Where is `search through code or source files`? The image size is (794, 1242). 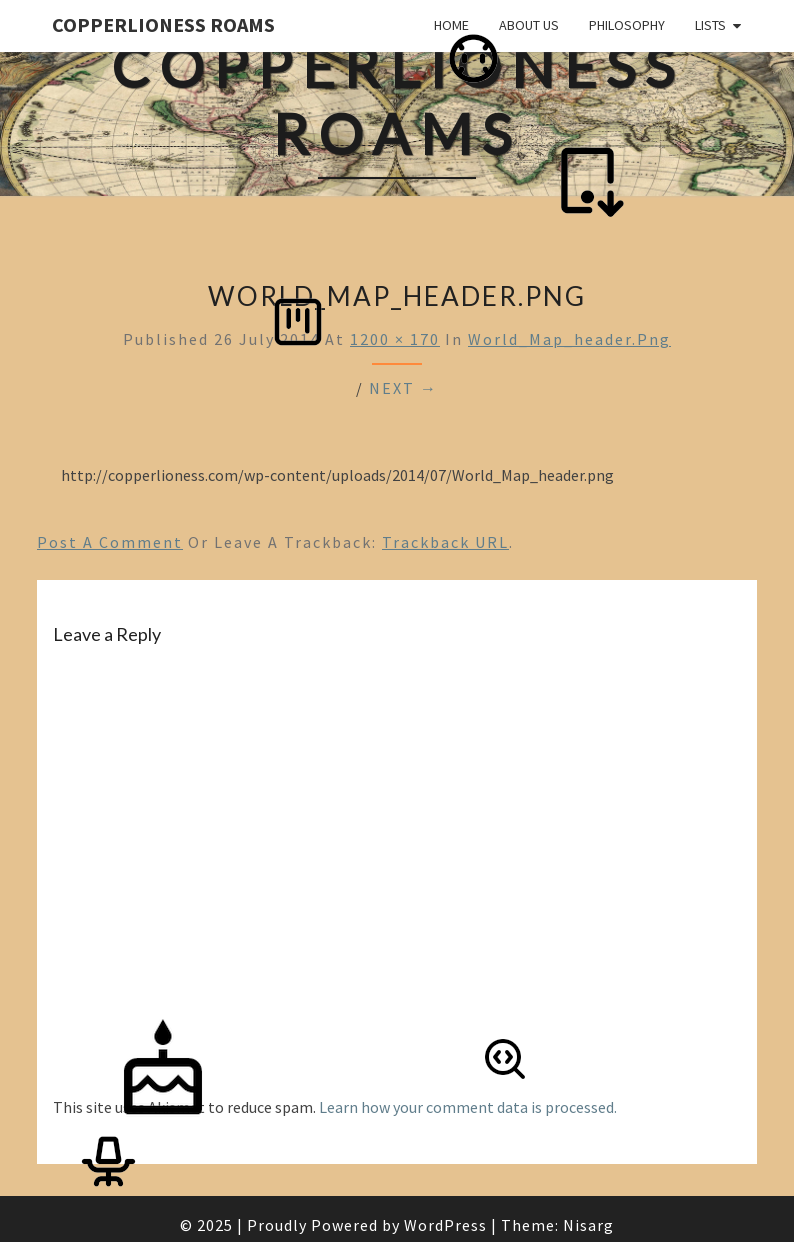 search through code or source files is located at coordinates (505, 1059).